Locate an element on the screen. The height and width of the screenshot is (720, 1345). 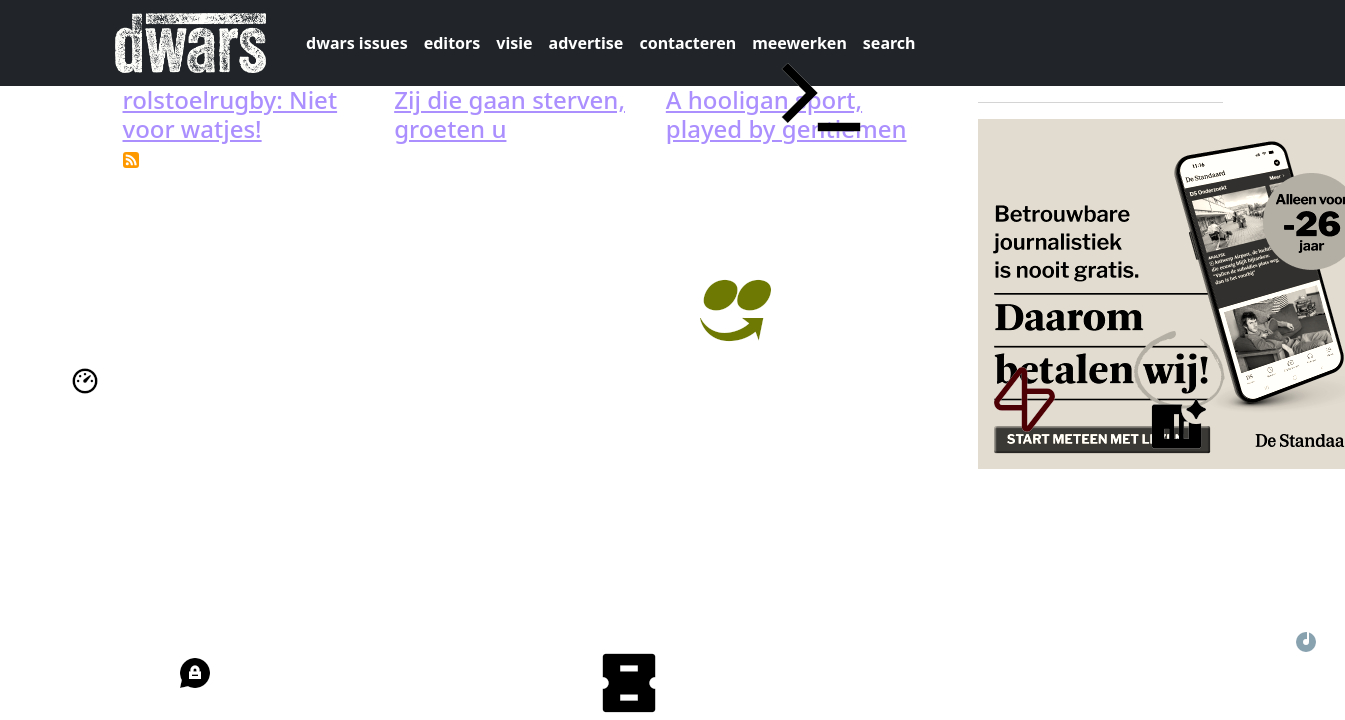
view AI-powered analytics dashboard is located at coordinates (1176, 426).